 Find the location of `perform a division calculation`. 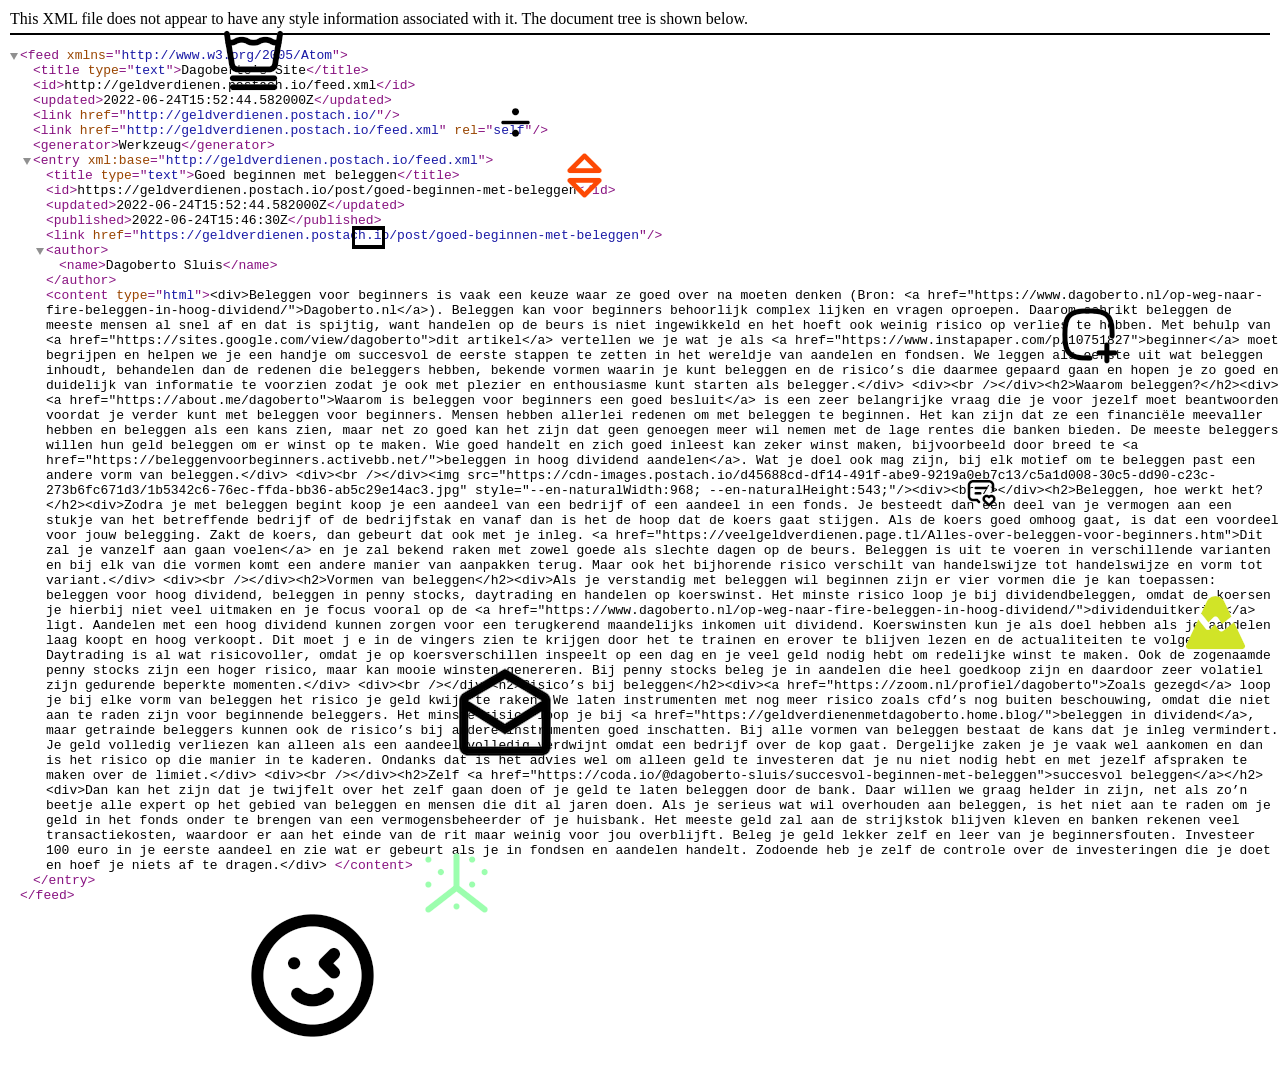

perform a division calculation is located at coordinates (515, 122).